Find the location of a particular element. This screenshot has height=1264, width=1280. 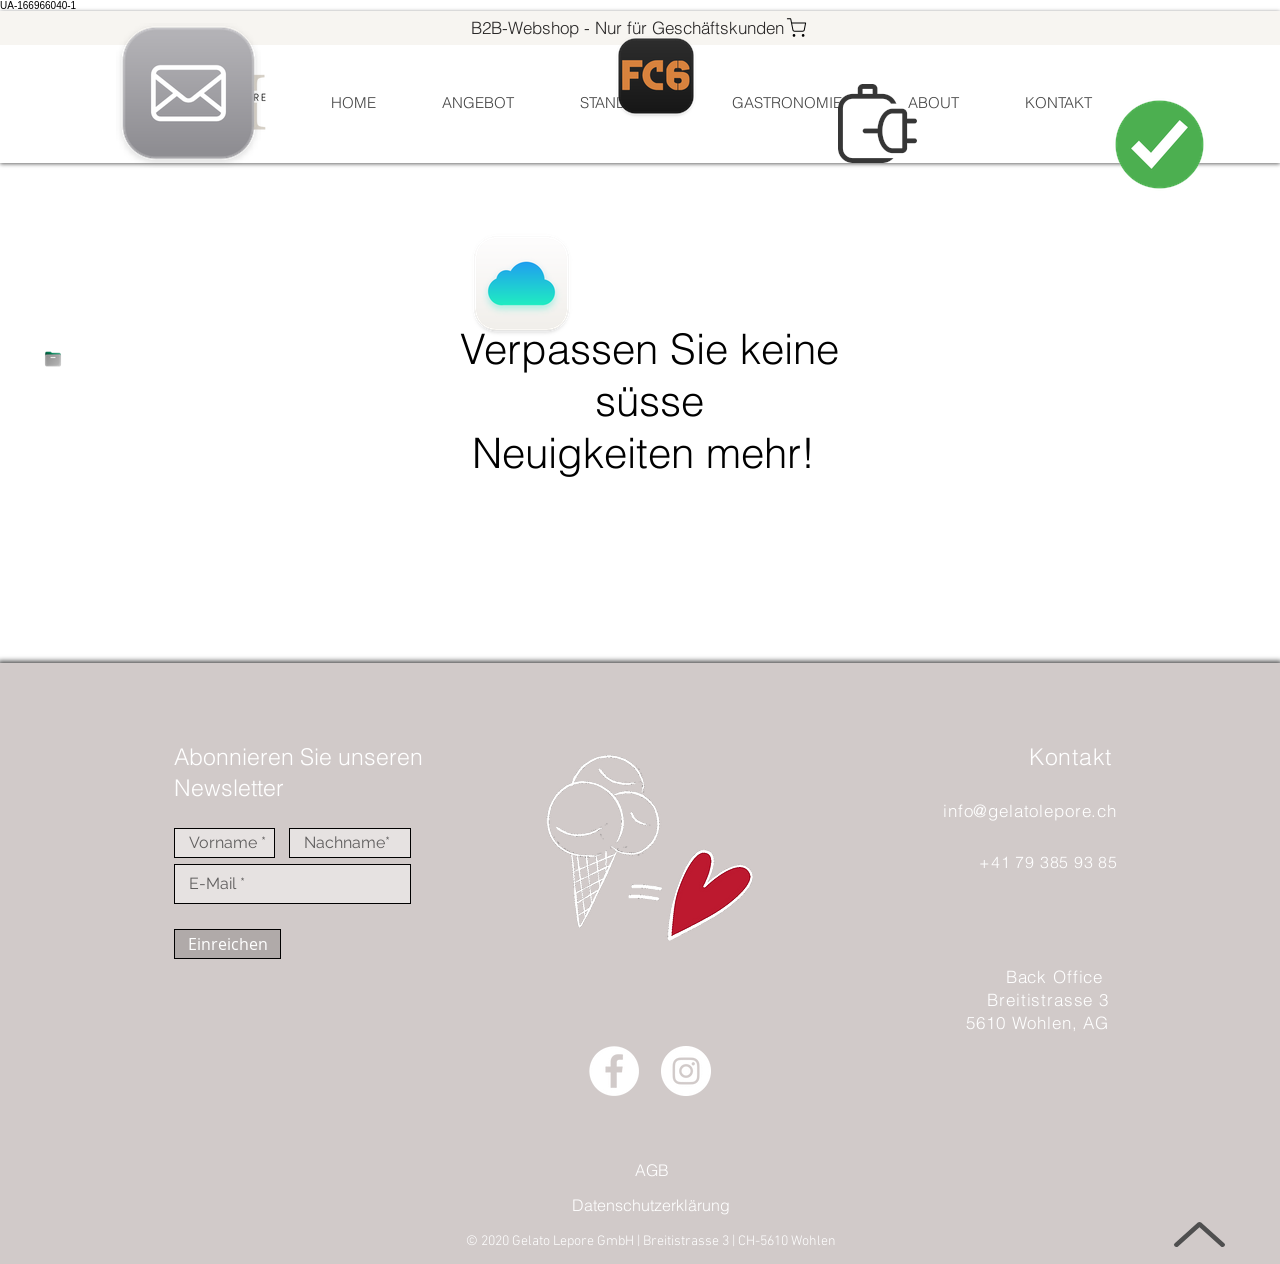

access power and battery settings is located at coordinates (877, 123).